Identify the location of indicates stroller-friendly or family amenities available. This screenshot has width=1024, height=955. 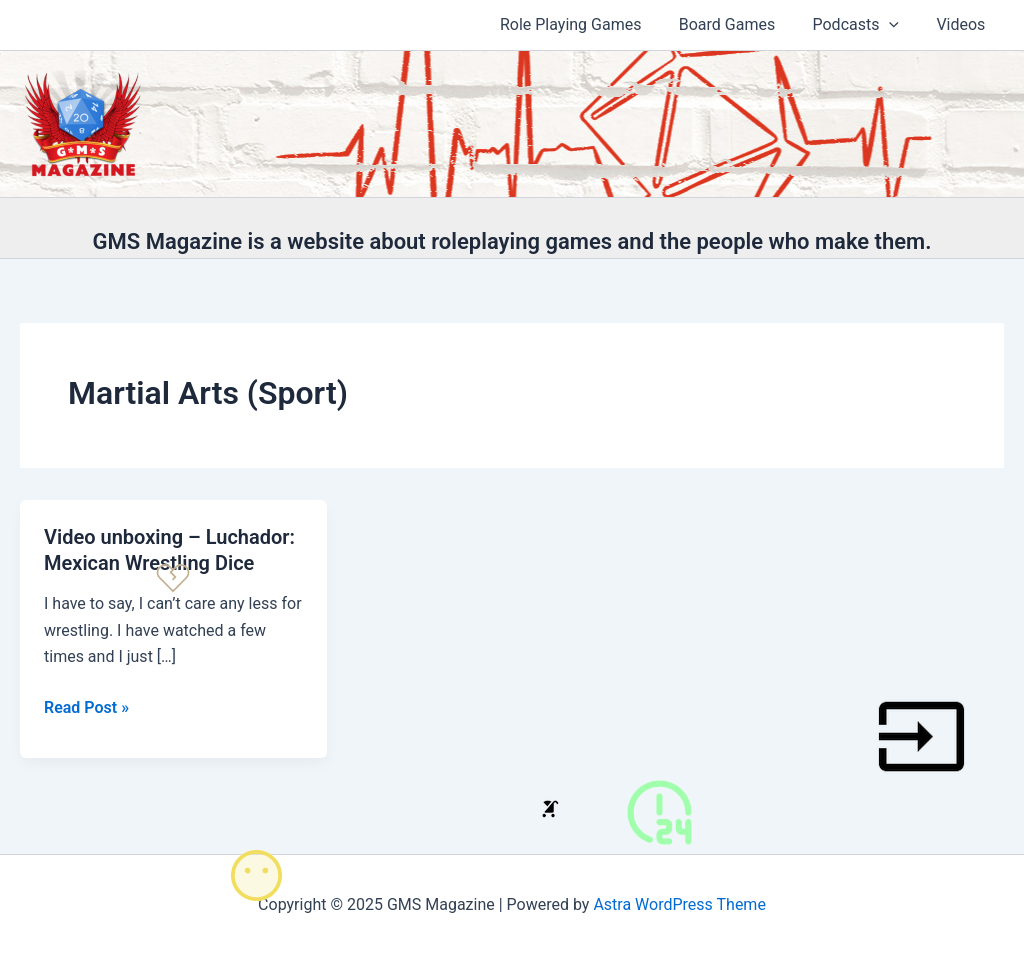
(549, 808).